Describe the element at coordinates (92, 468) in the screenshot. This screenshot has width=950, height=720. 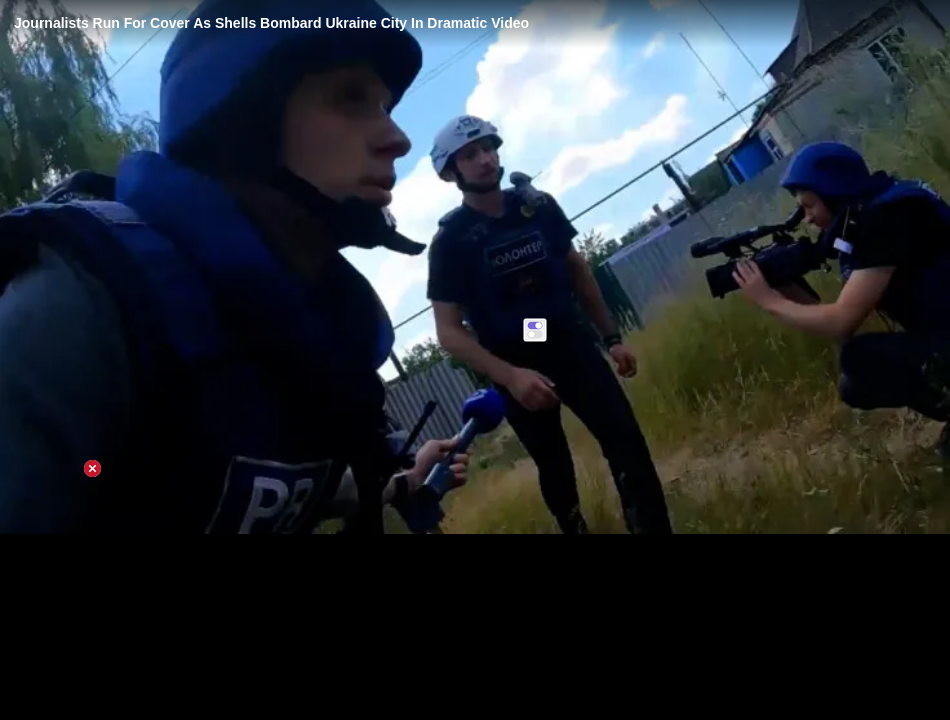
I see `close the current dialog or modal` at that location.